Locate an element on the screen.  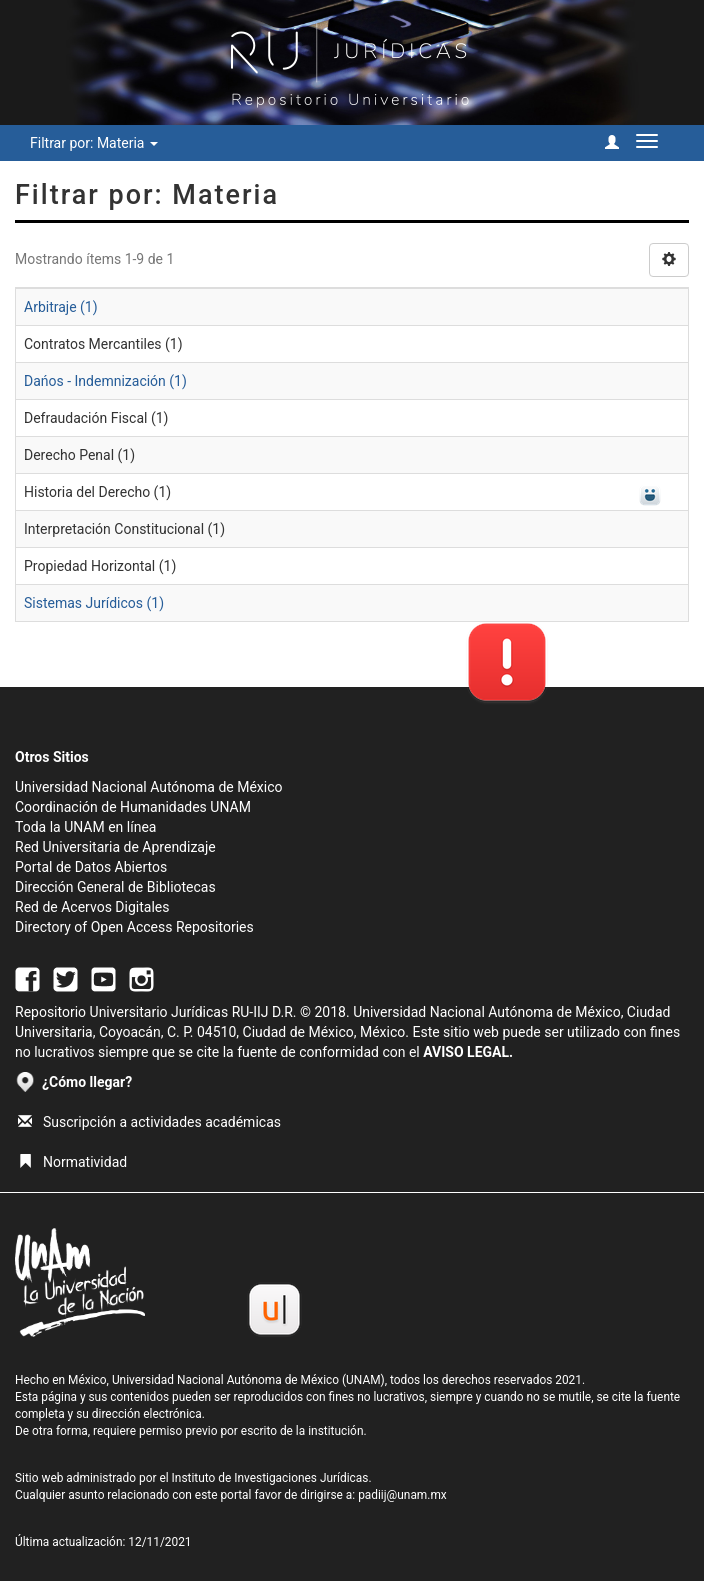
open uberwriter text editor app is located at coordinates (274, 1309).